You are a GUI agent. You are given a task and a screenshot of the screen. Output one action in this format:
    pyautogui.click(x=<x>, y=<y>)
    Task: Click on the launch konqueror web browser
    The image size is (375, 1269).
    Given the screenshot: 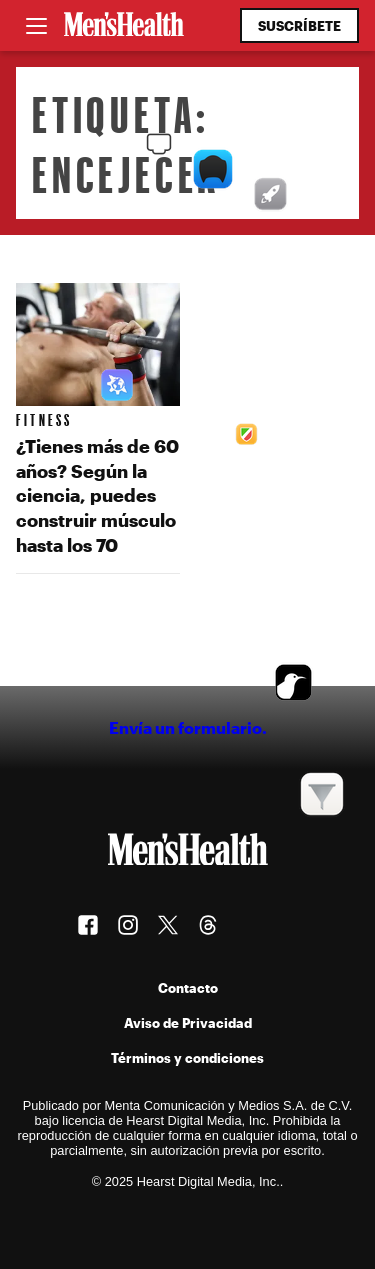 What is the action you would take?
    pyautogui.click(x=117, y=385)
    